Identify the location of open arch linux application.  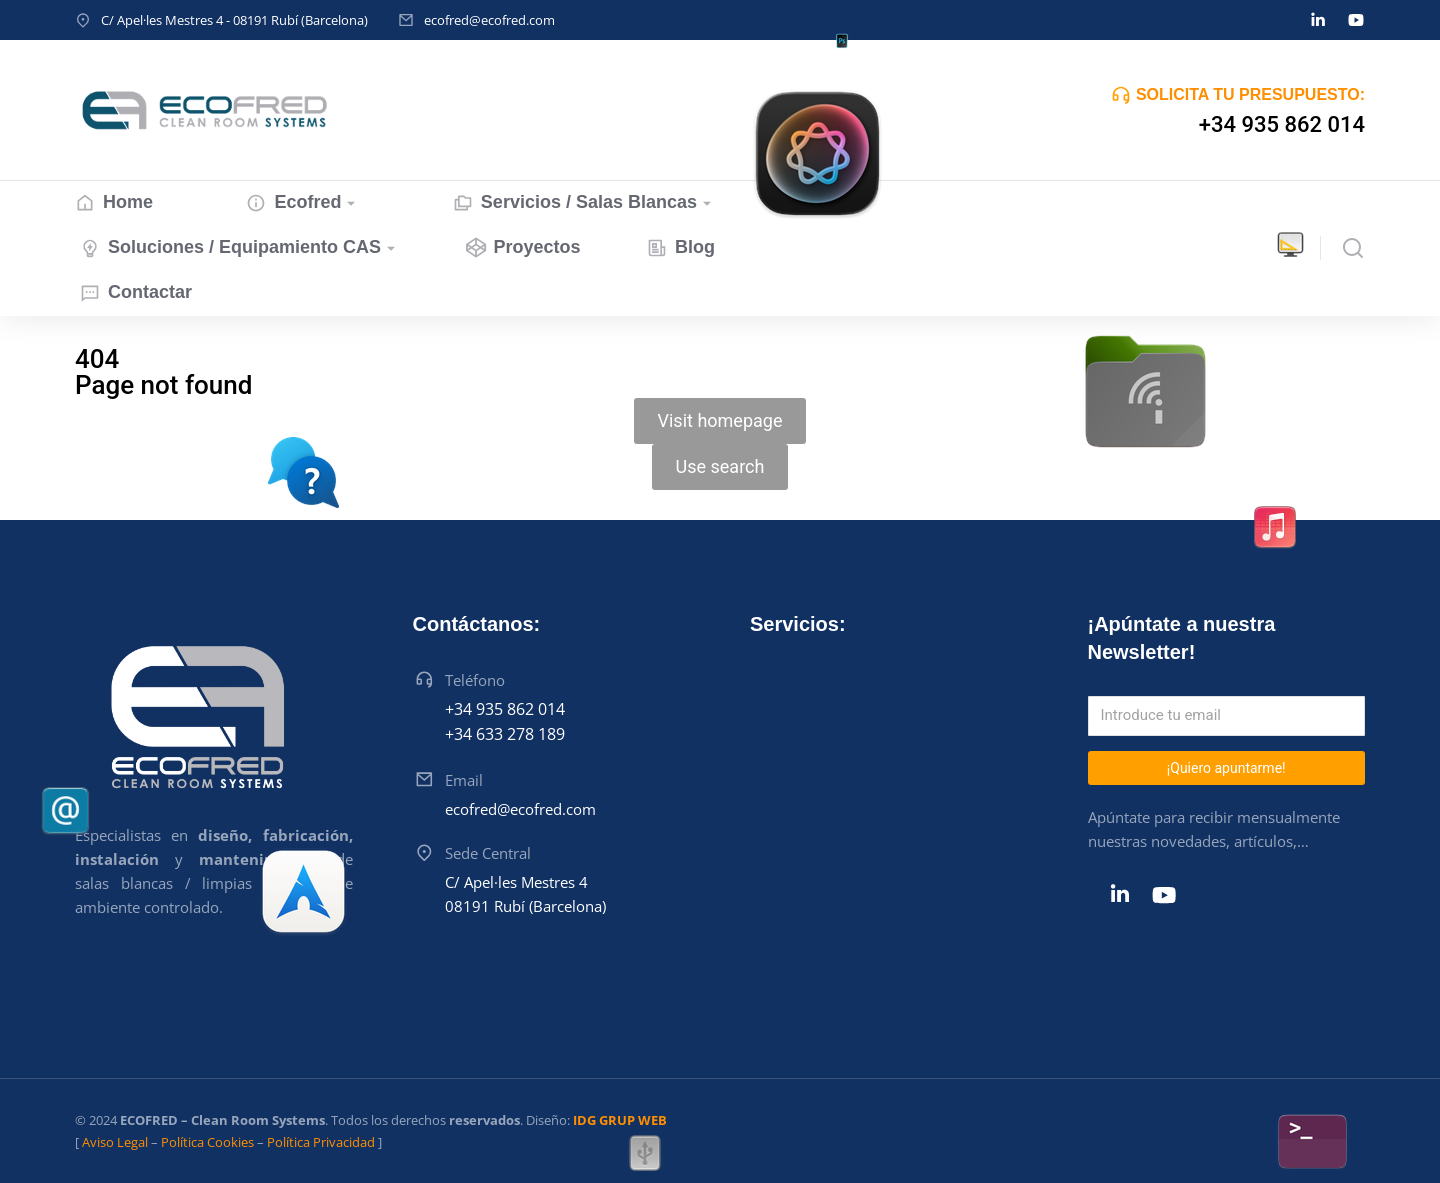
(303, 891).